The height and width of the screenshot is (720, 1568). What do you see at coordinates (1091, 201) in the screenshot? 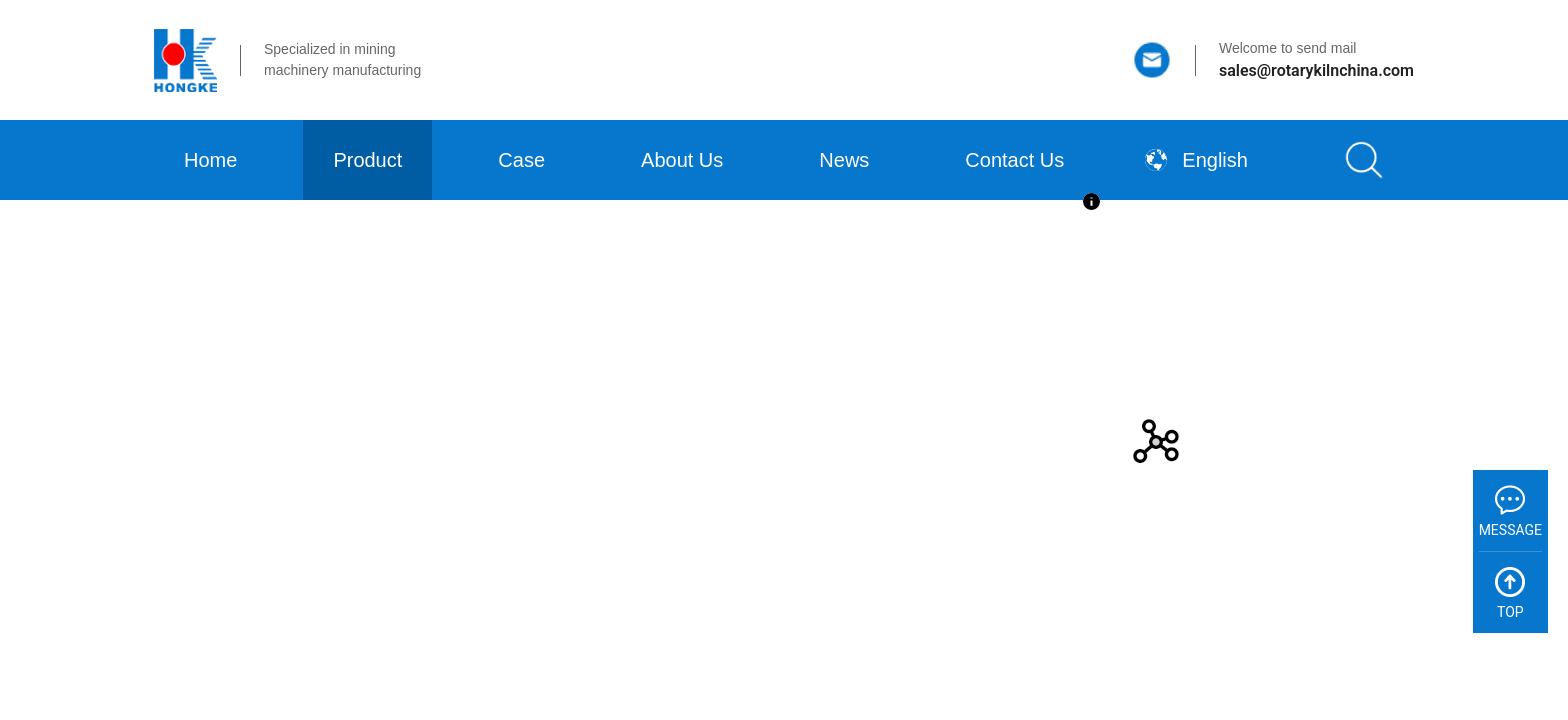
I see `view more information or details` at bounding box center [1091, 201].